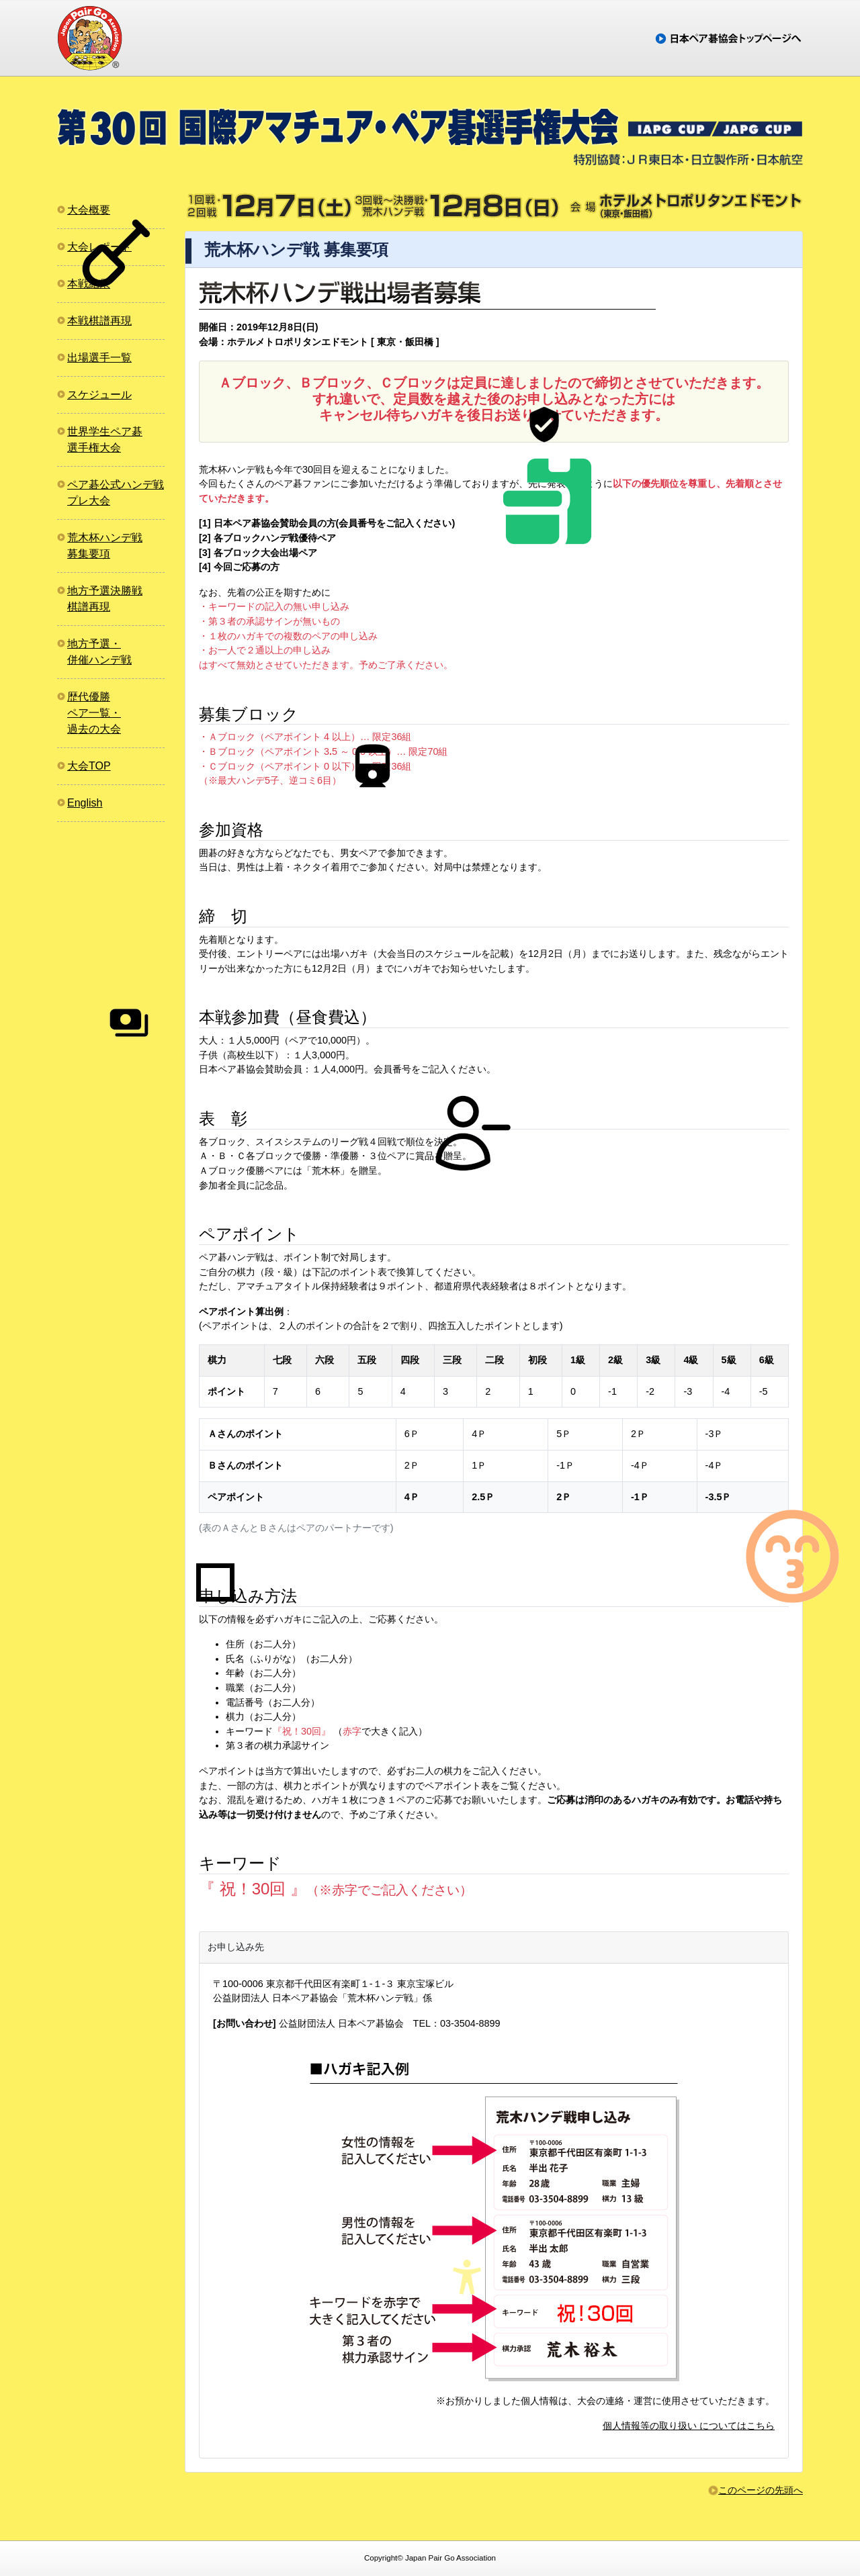 The height and width of the screenshot is (2576, 860). I want to click on access payment methods, so click(129, 1023).